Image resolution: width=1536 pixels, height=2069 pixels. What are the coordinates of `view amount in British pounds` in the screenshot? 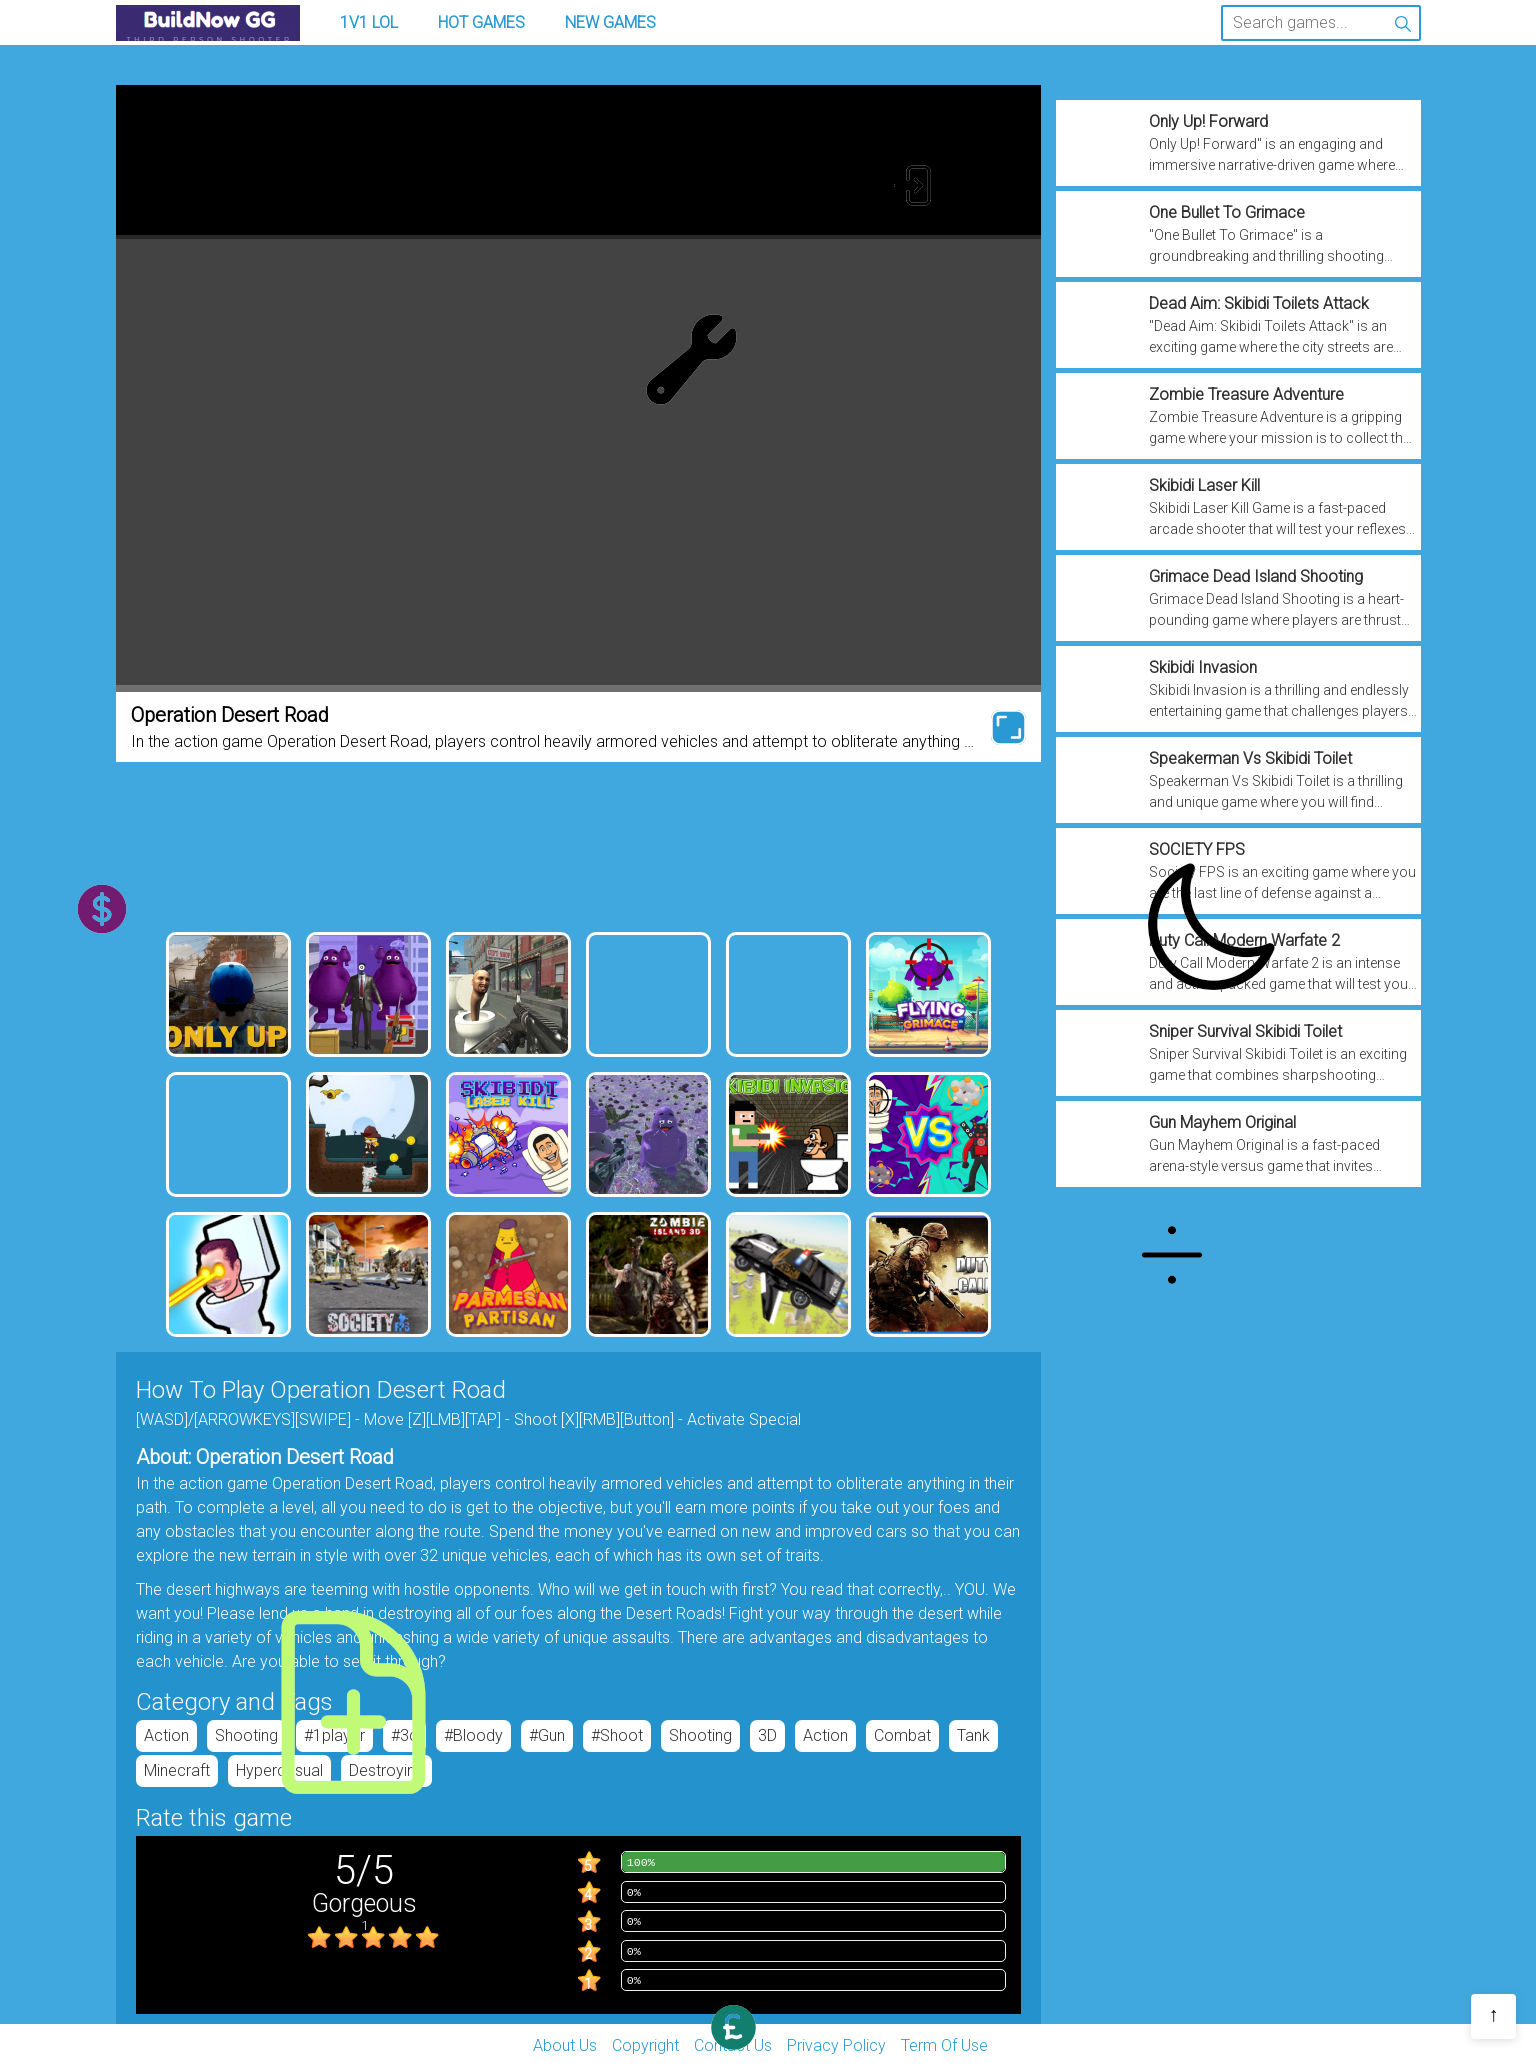 It's located at (733, 2027).